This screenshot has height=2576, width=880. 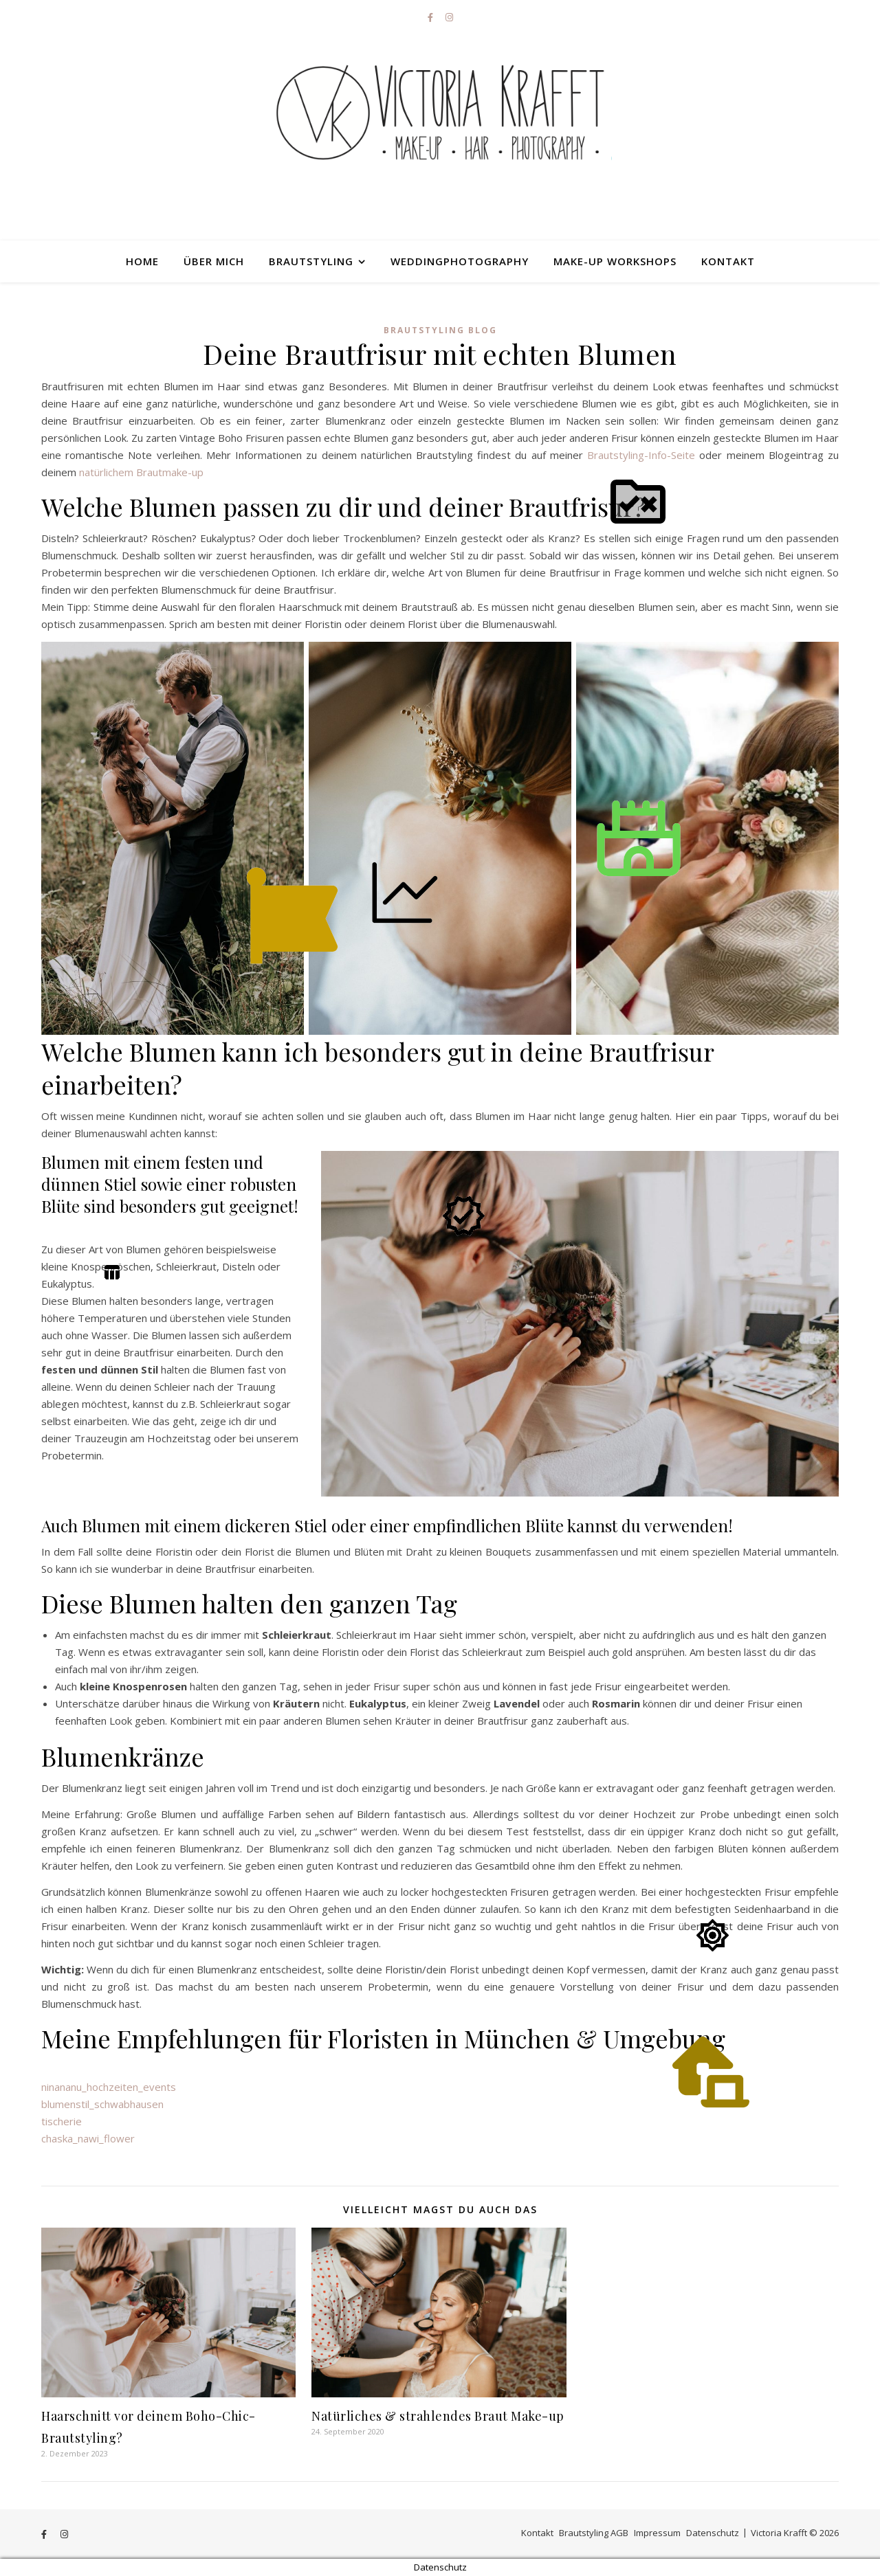 I want to click on indicates a verified account or profile, so click(x=463, y=1216).